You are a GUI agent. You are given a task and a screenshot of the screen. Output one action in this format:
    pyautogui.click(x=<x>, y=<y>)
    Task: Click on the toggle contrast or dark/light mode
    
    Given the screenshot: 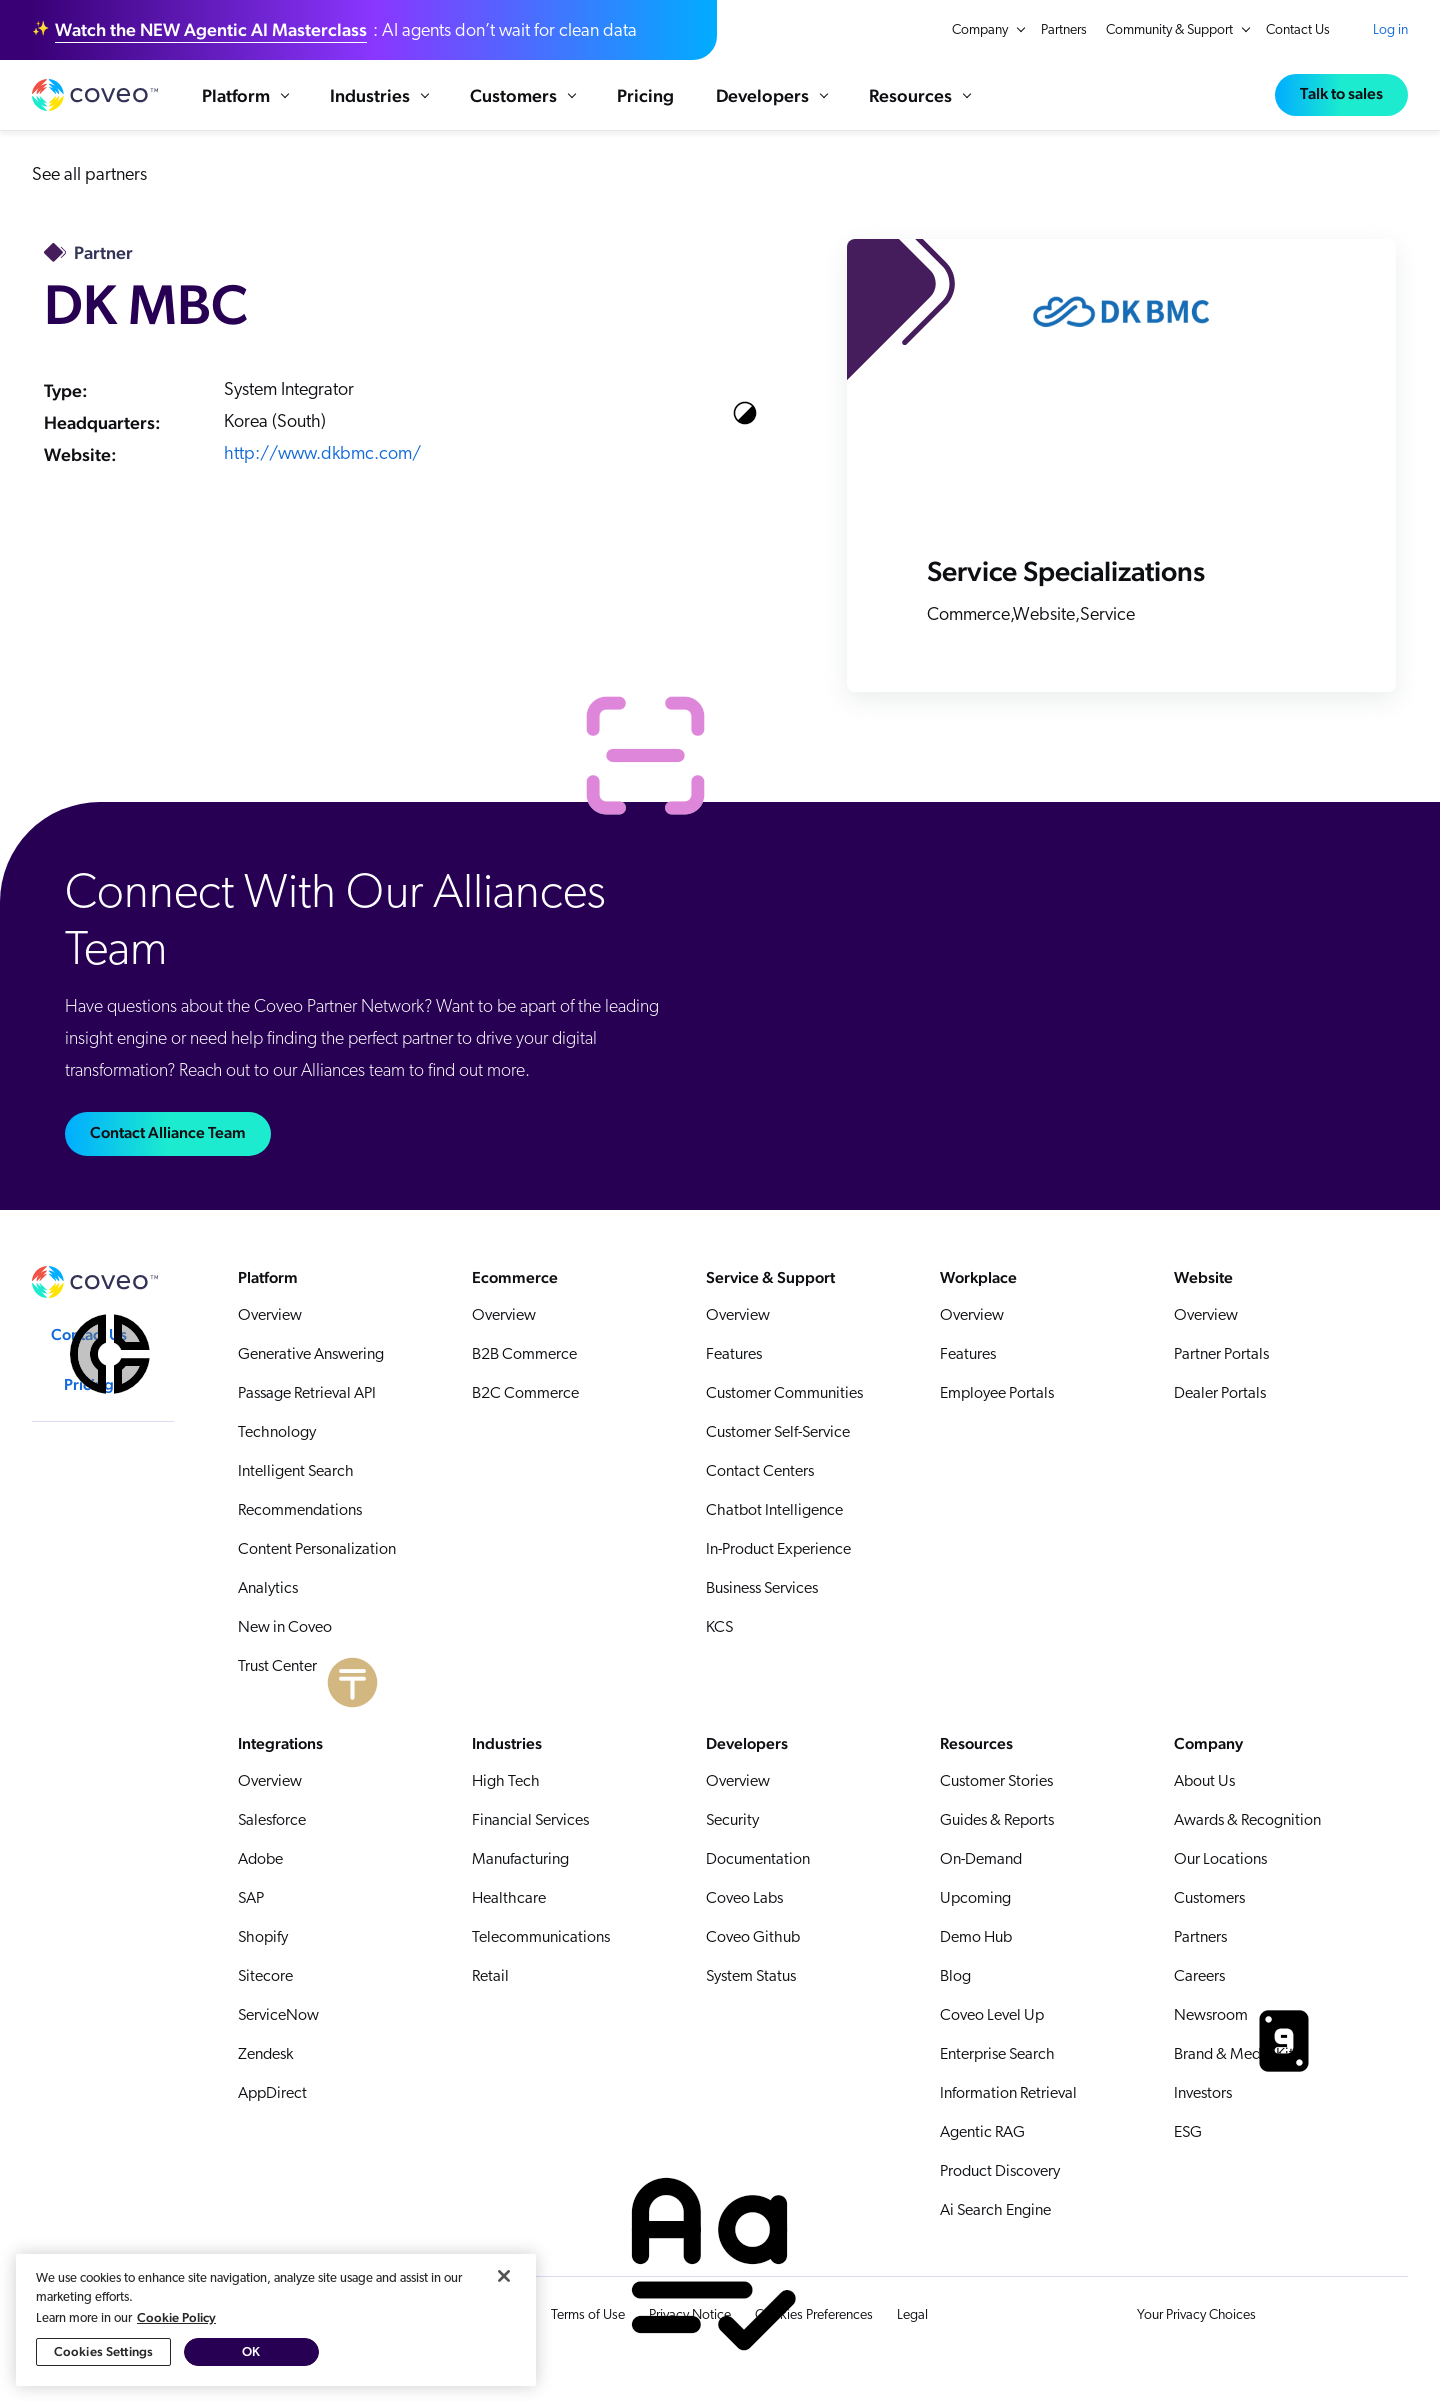 What is the action you would take?
    pyautogui.click(x=745, y=413)
    